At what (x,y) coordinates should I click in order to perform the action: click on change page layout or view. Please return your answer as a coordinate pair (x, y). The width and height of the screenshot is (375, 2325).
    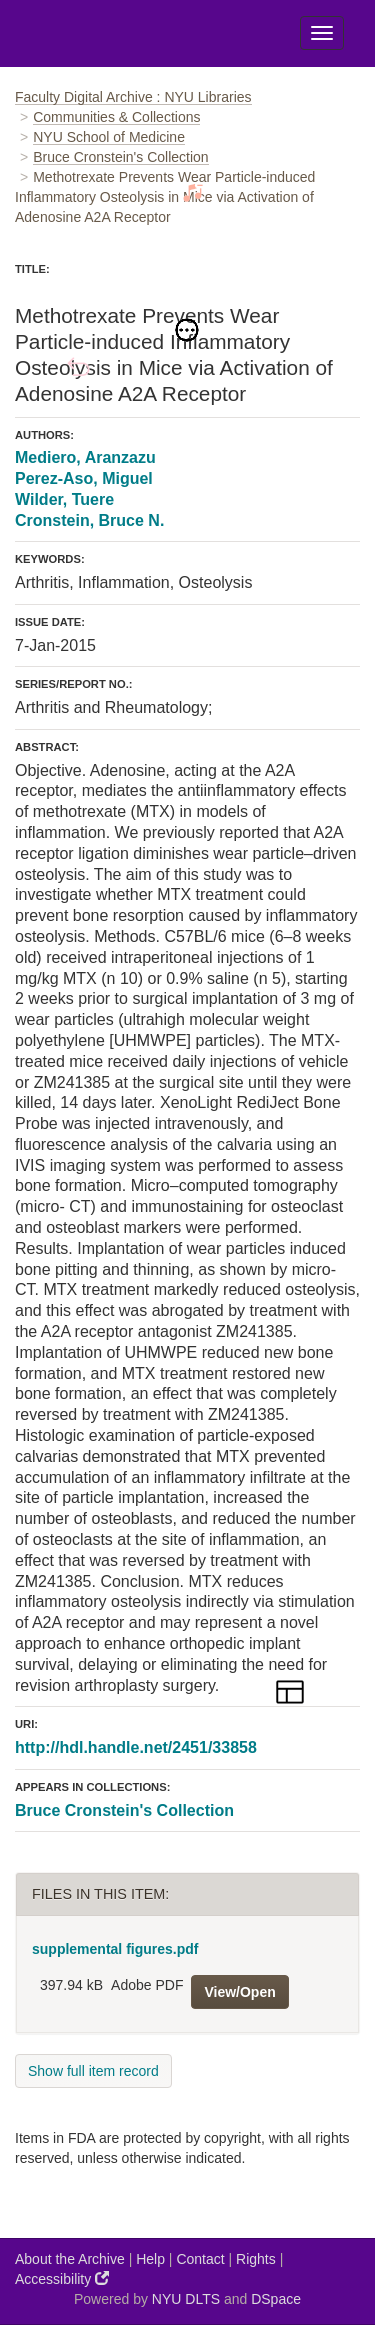
    Looking at the image, I should click on (290, 1692).